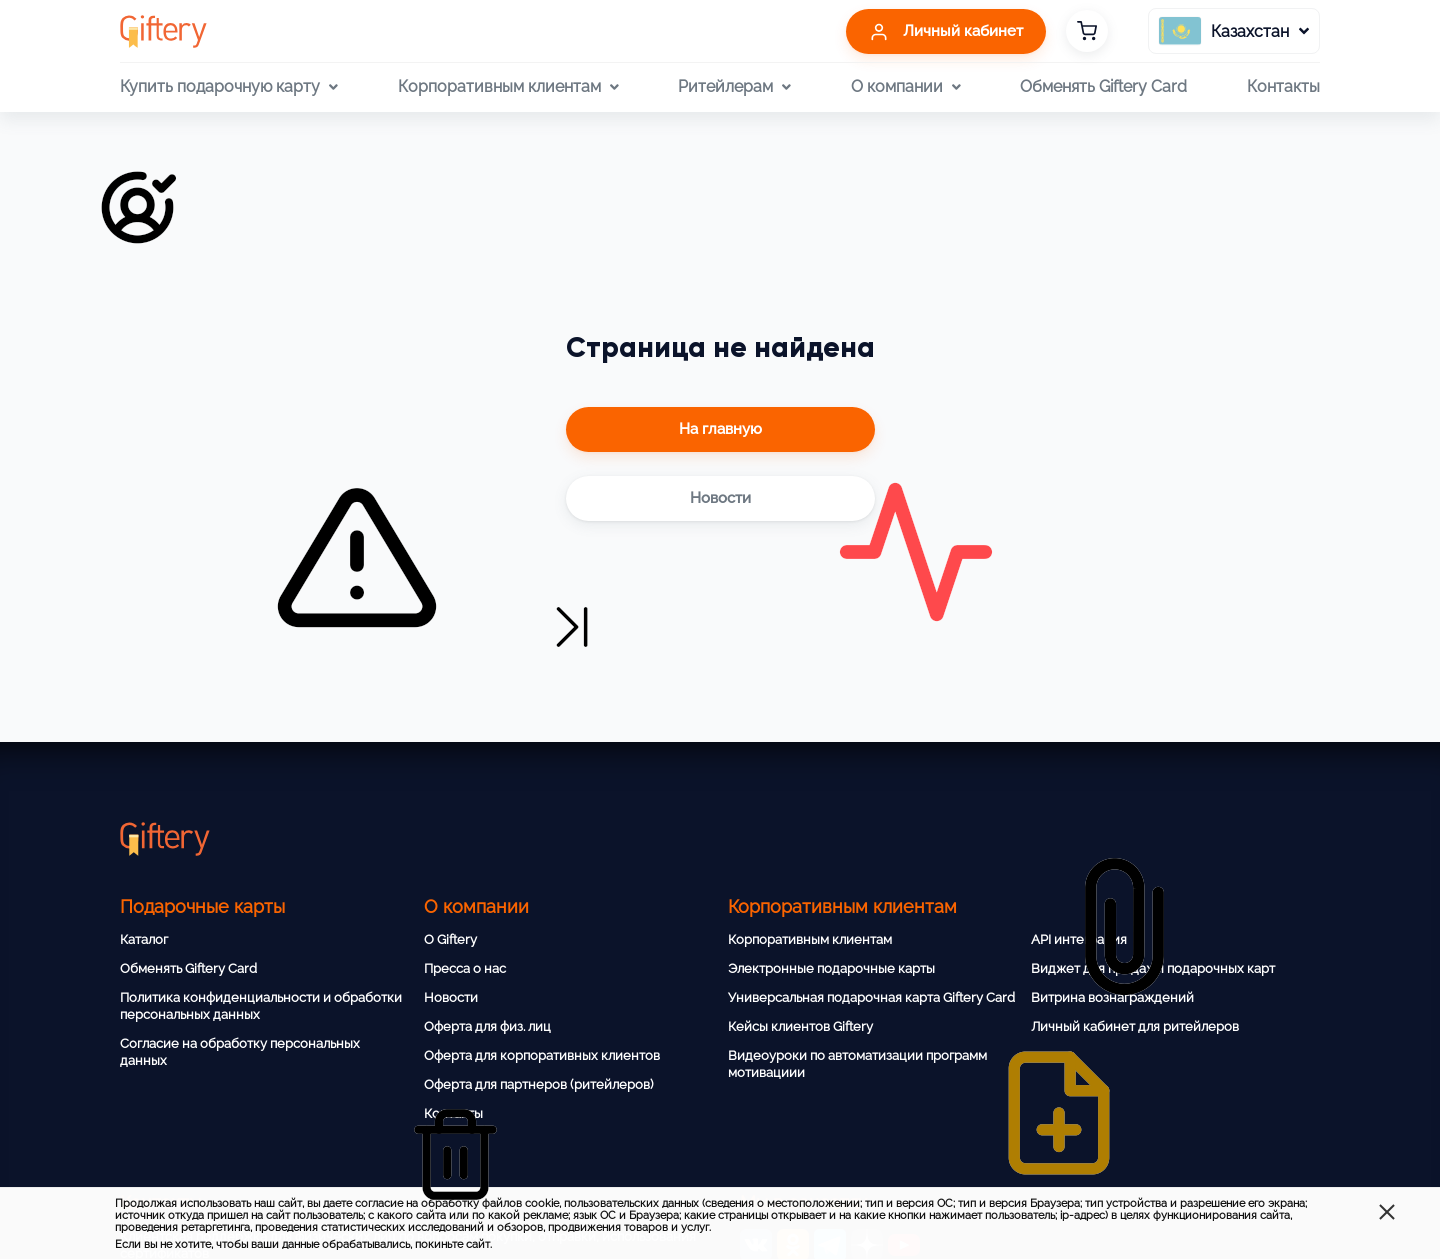 This screenshot has width=1440, height=1259. Describe the element at coordinates (455, 1154) in the screenshot. I see `delete selected item` at that location.